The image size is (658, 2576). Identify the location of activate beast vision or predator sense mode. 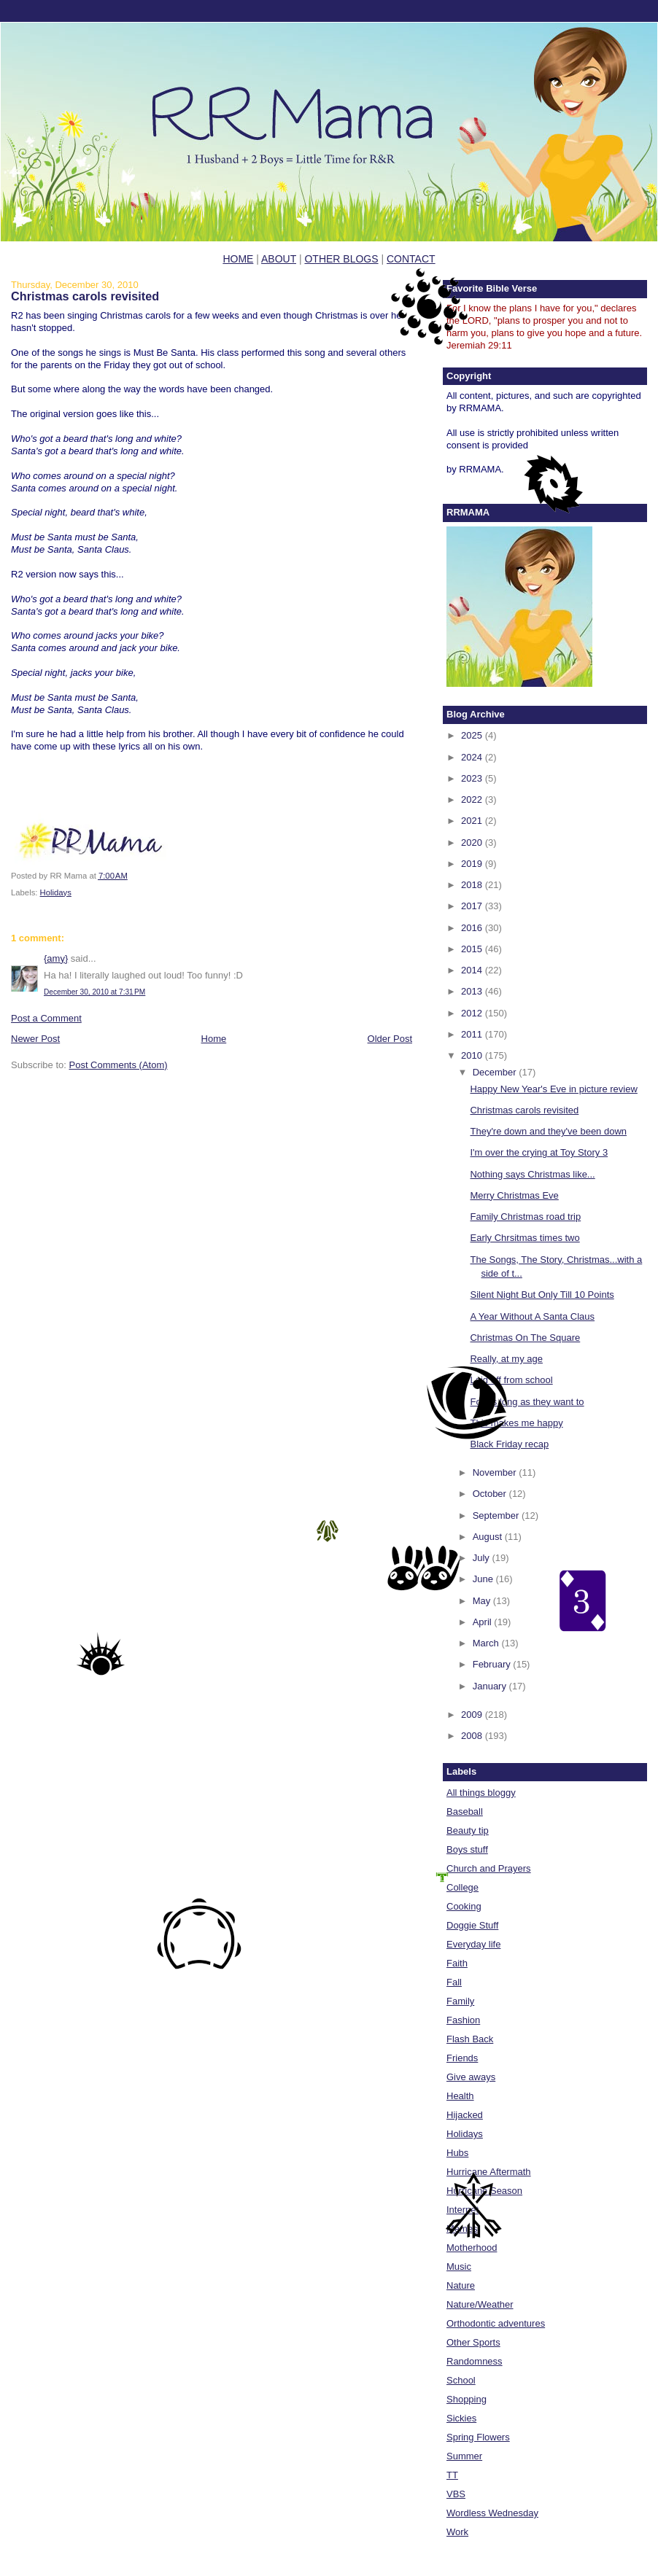
(467, 1401).